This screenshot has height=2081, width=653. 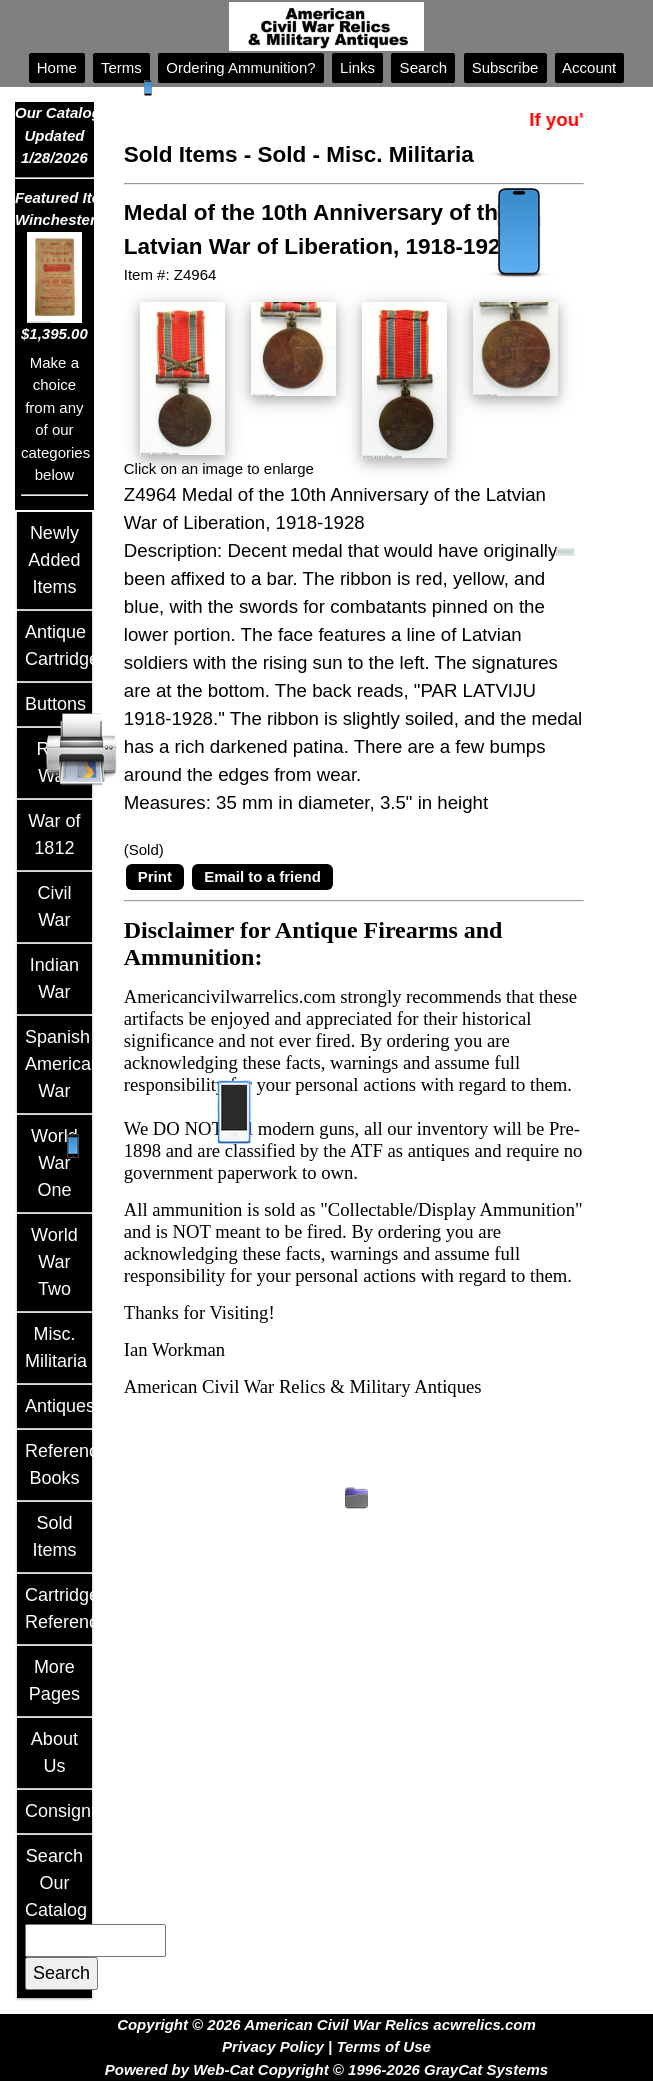 What do you see at coordinates (73, 1146) in the screenshot?
I see `iPod Touch device connected to your computer` at bounding box center [73, 1146].